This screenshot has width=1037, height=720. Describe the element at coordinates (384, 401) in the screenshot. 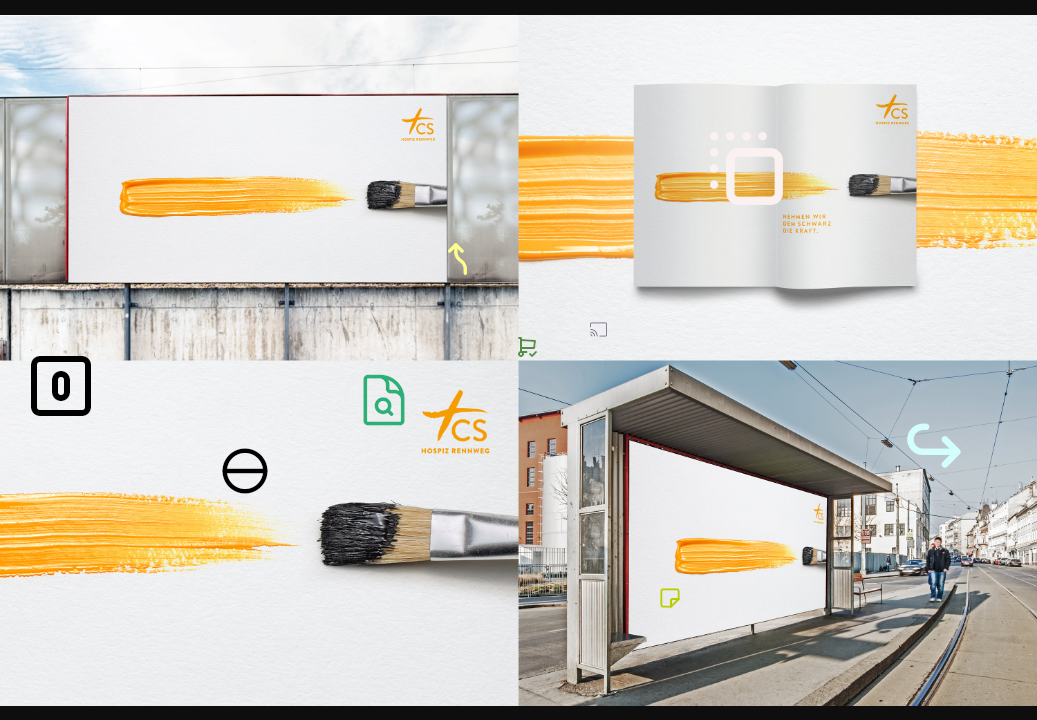

I see `search within a document` at that location.